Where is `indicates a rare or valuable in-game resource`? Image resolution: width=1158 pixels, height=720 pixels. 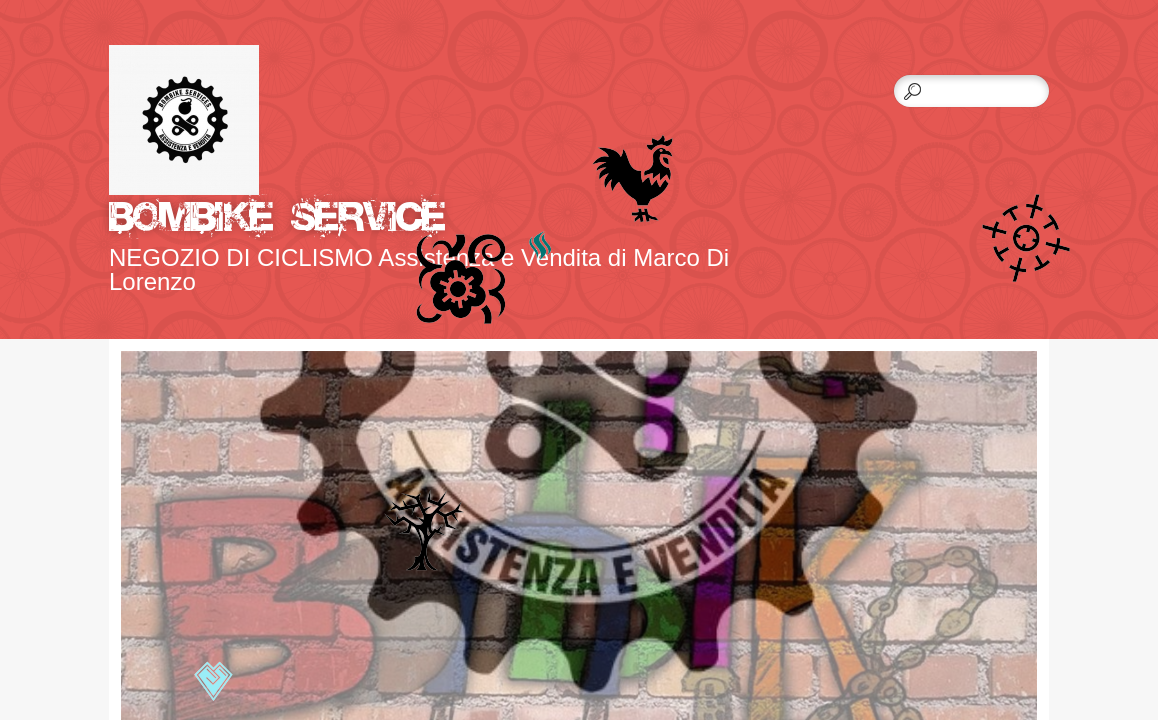 indicates a rare or valuable in-game resource is located at coordinates (213, 681).